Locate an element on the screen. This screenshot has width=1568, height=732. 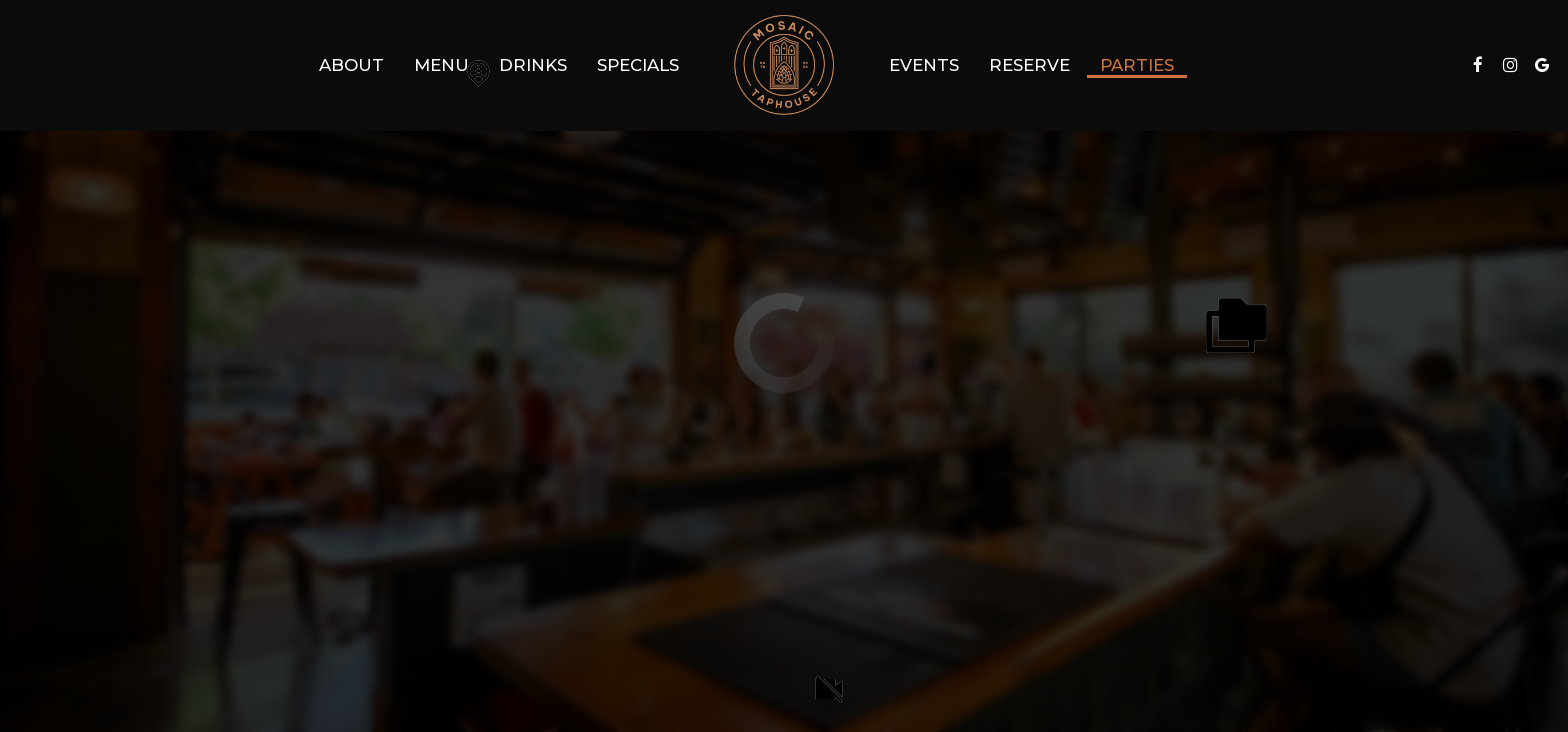
access your folders is located at coordinates (1236, 325).